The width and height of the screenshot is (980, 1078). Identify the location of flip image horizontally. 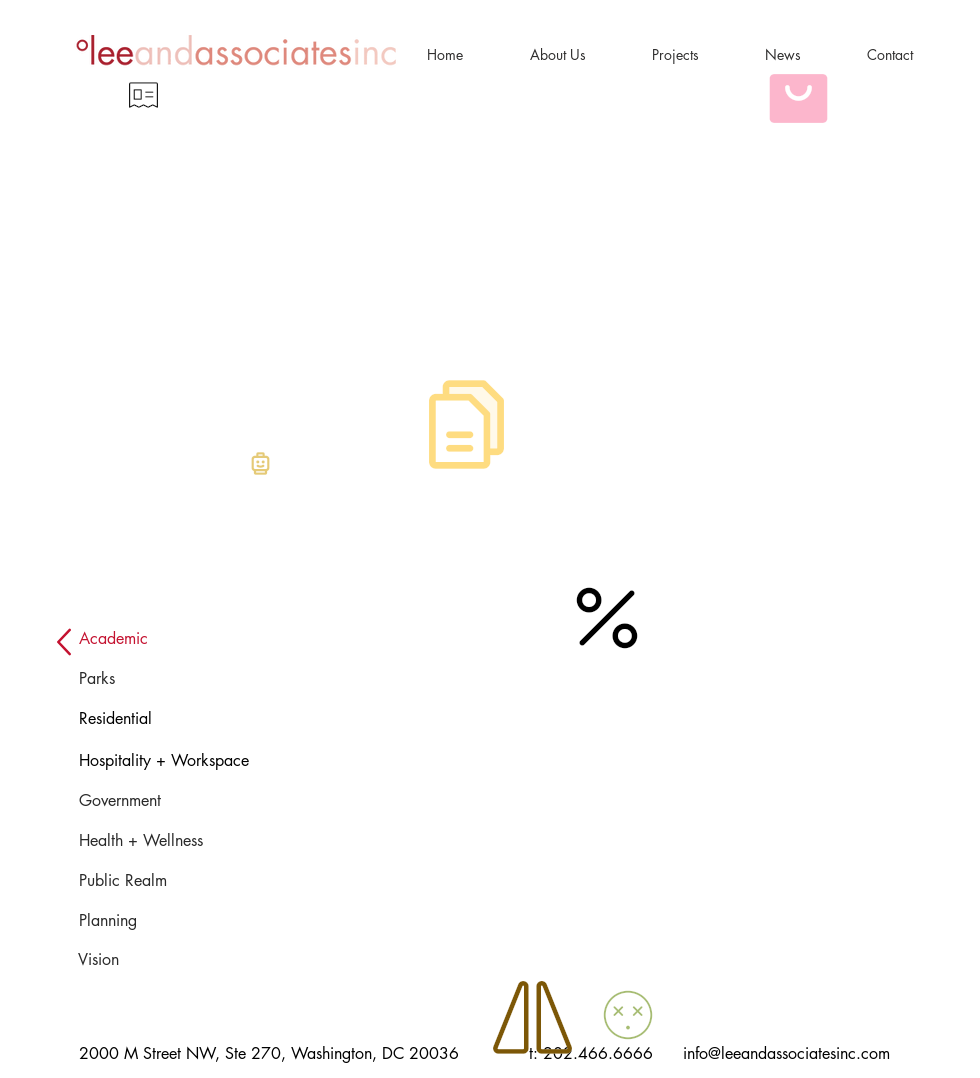
(532, 1020).